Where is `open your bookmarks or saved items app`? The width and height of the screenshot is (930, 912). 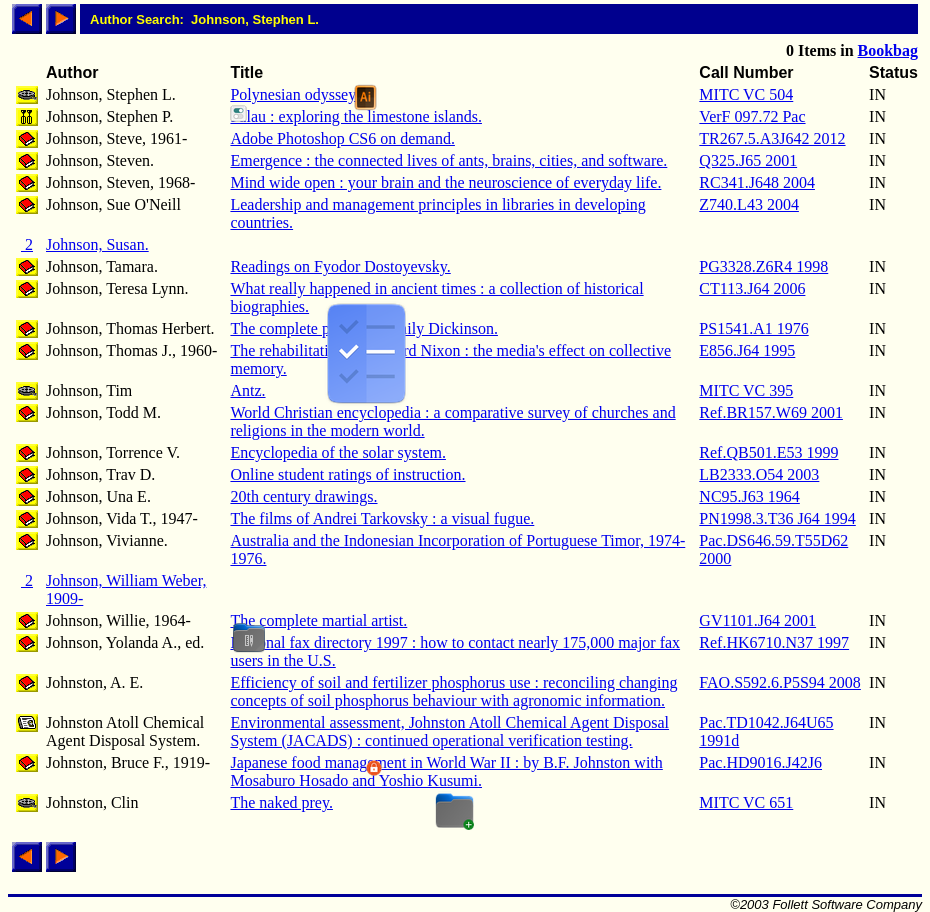 open your bookmarks or saved items app is located at coordinates (366, 353).